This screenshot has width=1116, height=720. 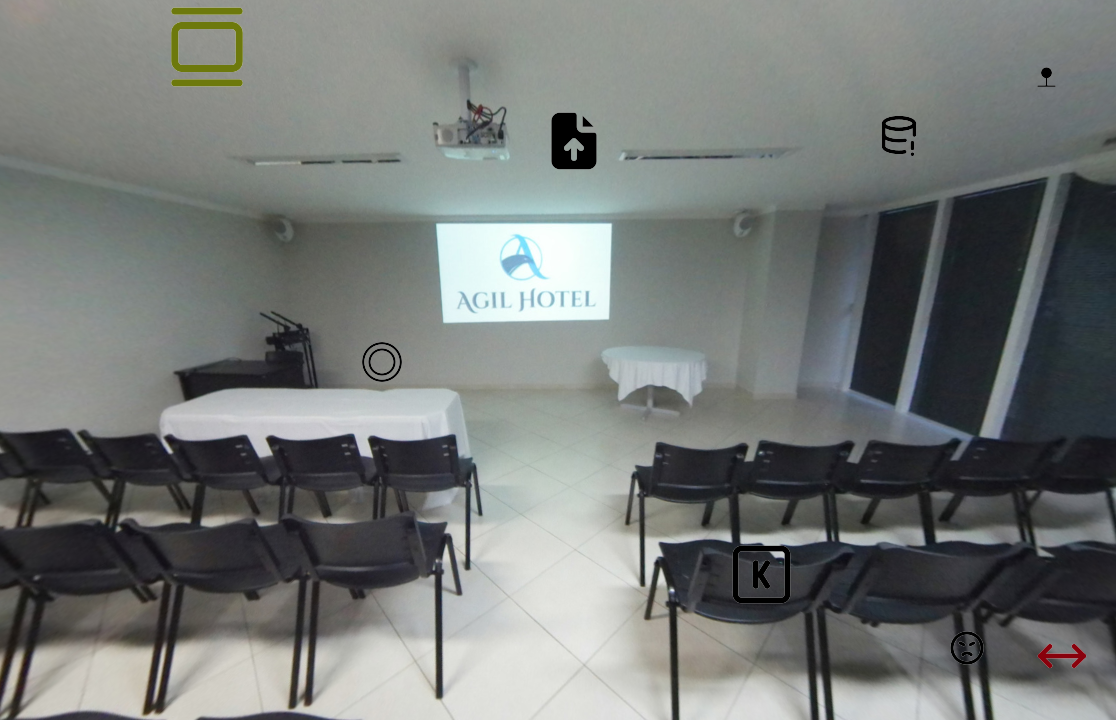 I want to click on mark a location on the map, so click(x=1046, y=77).